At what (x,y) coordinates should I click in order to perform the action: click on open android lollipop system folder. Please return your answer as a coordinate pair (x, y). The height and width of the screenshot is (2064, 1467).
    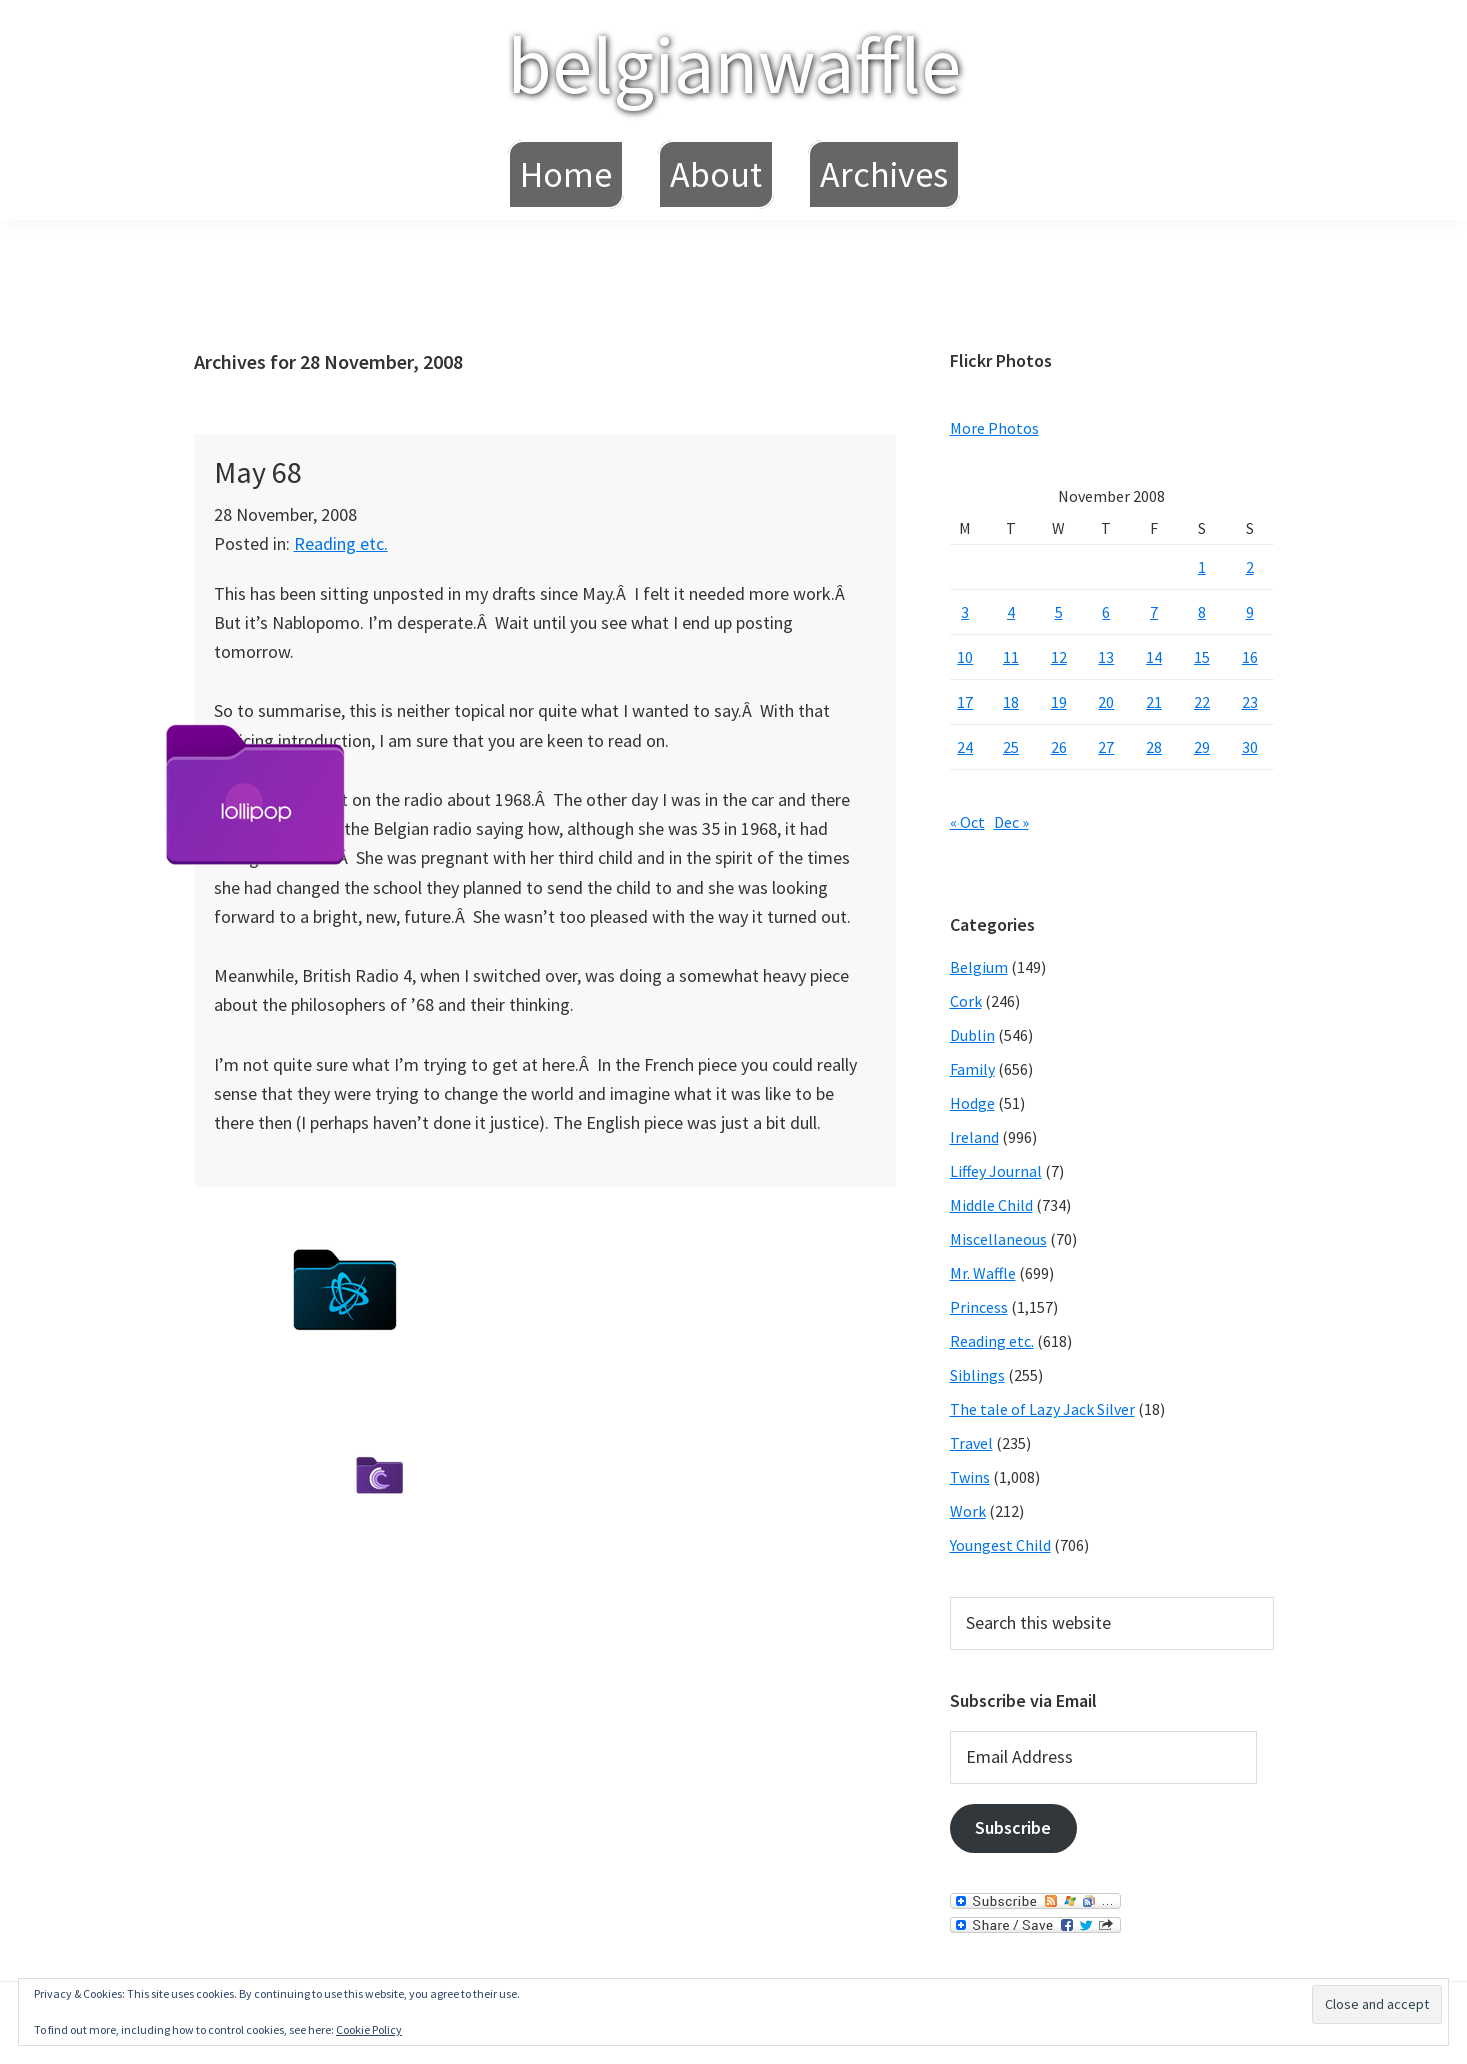
    Looking at the image, I should click on (254, 799).